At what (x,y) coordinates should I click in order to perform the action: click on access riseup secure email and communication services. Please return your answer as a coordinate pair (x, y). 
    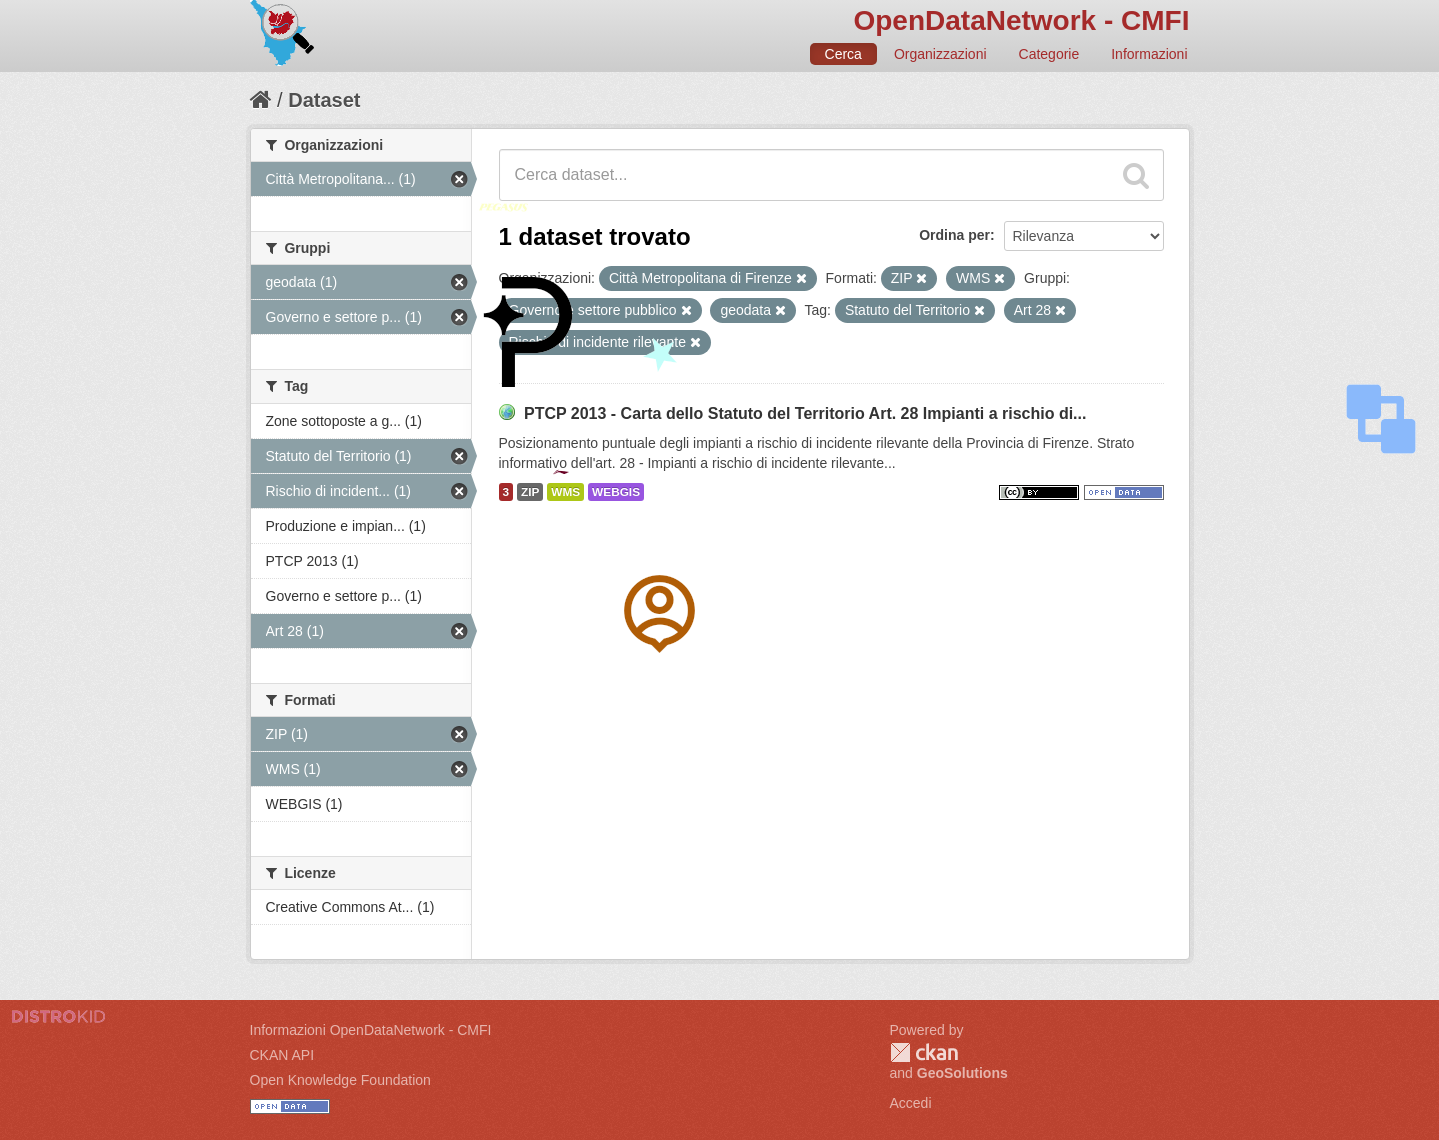
    Looking at the image, I should click on (660, 355).